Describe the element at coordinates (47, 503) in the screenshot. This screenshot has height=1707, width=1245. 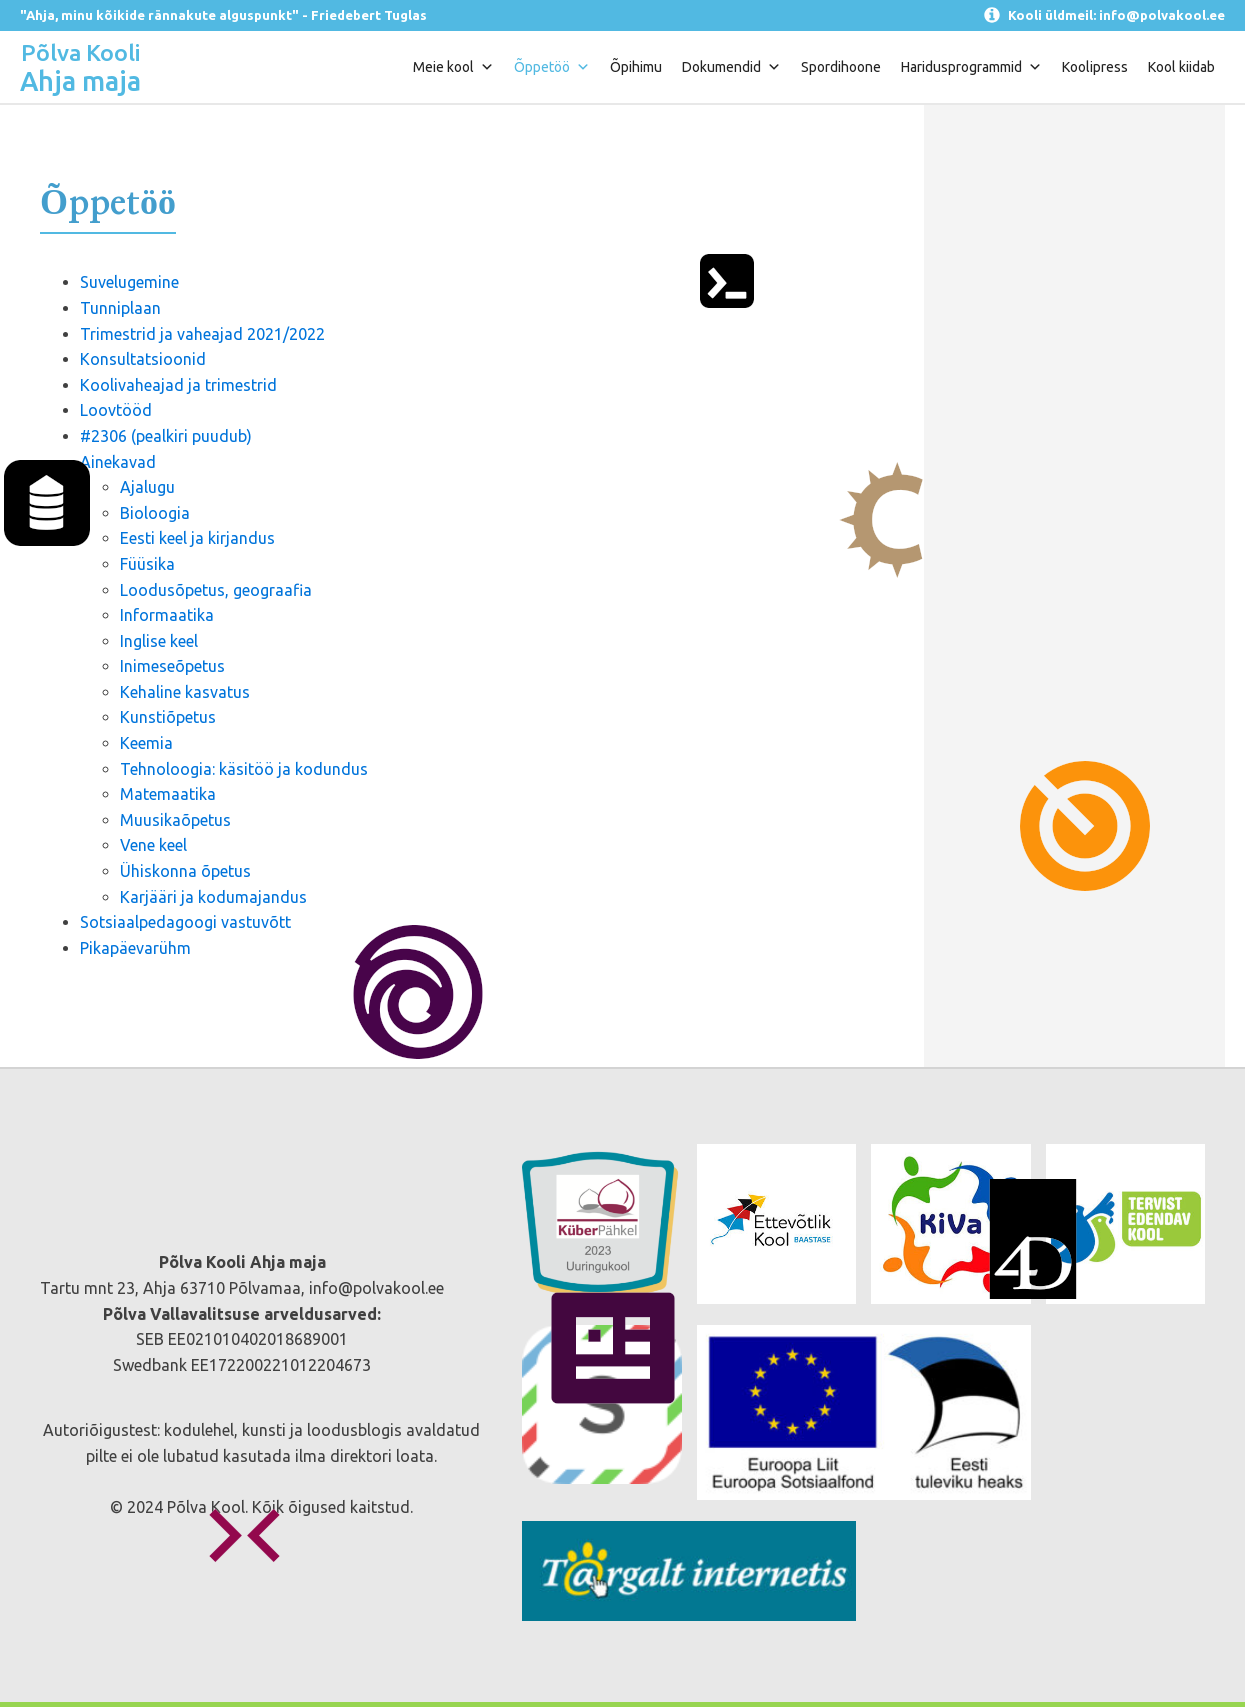
I see `namesilo domain registrar logo` at that location.